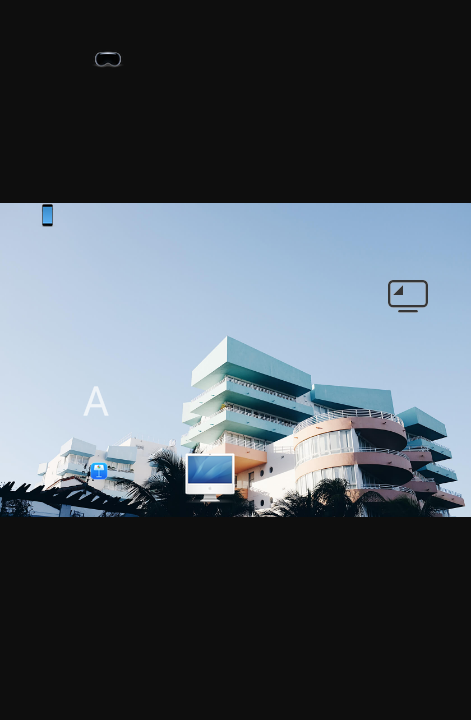 The image size is (471, 720). I want to click on represents an iMac desktop computer, so click(210, 475).